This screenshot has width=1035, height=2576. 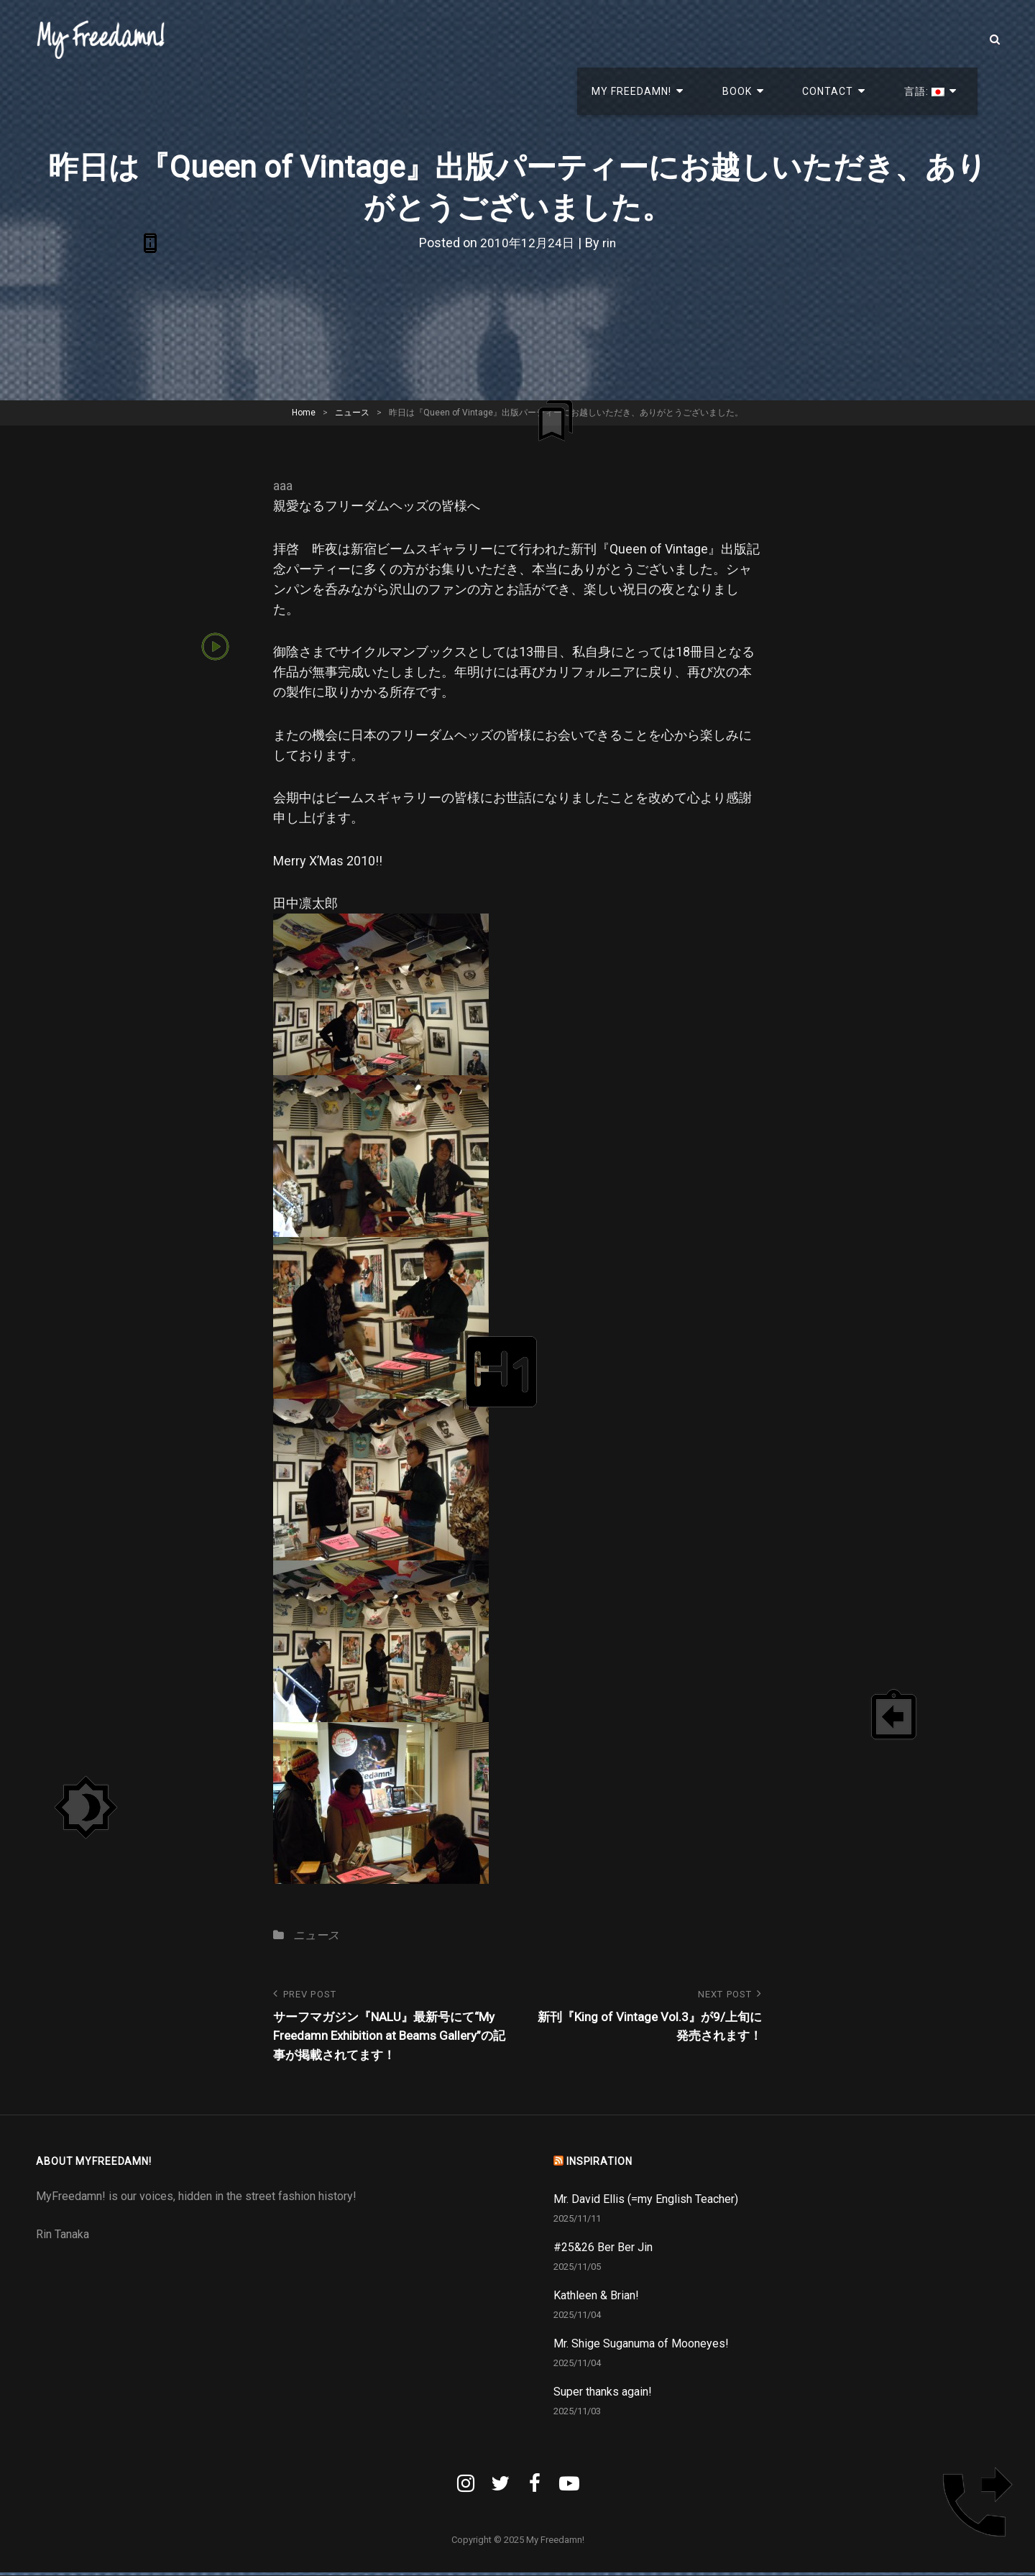 I want to click on format text as heading level 1, so click(x=501, y=1371).